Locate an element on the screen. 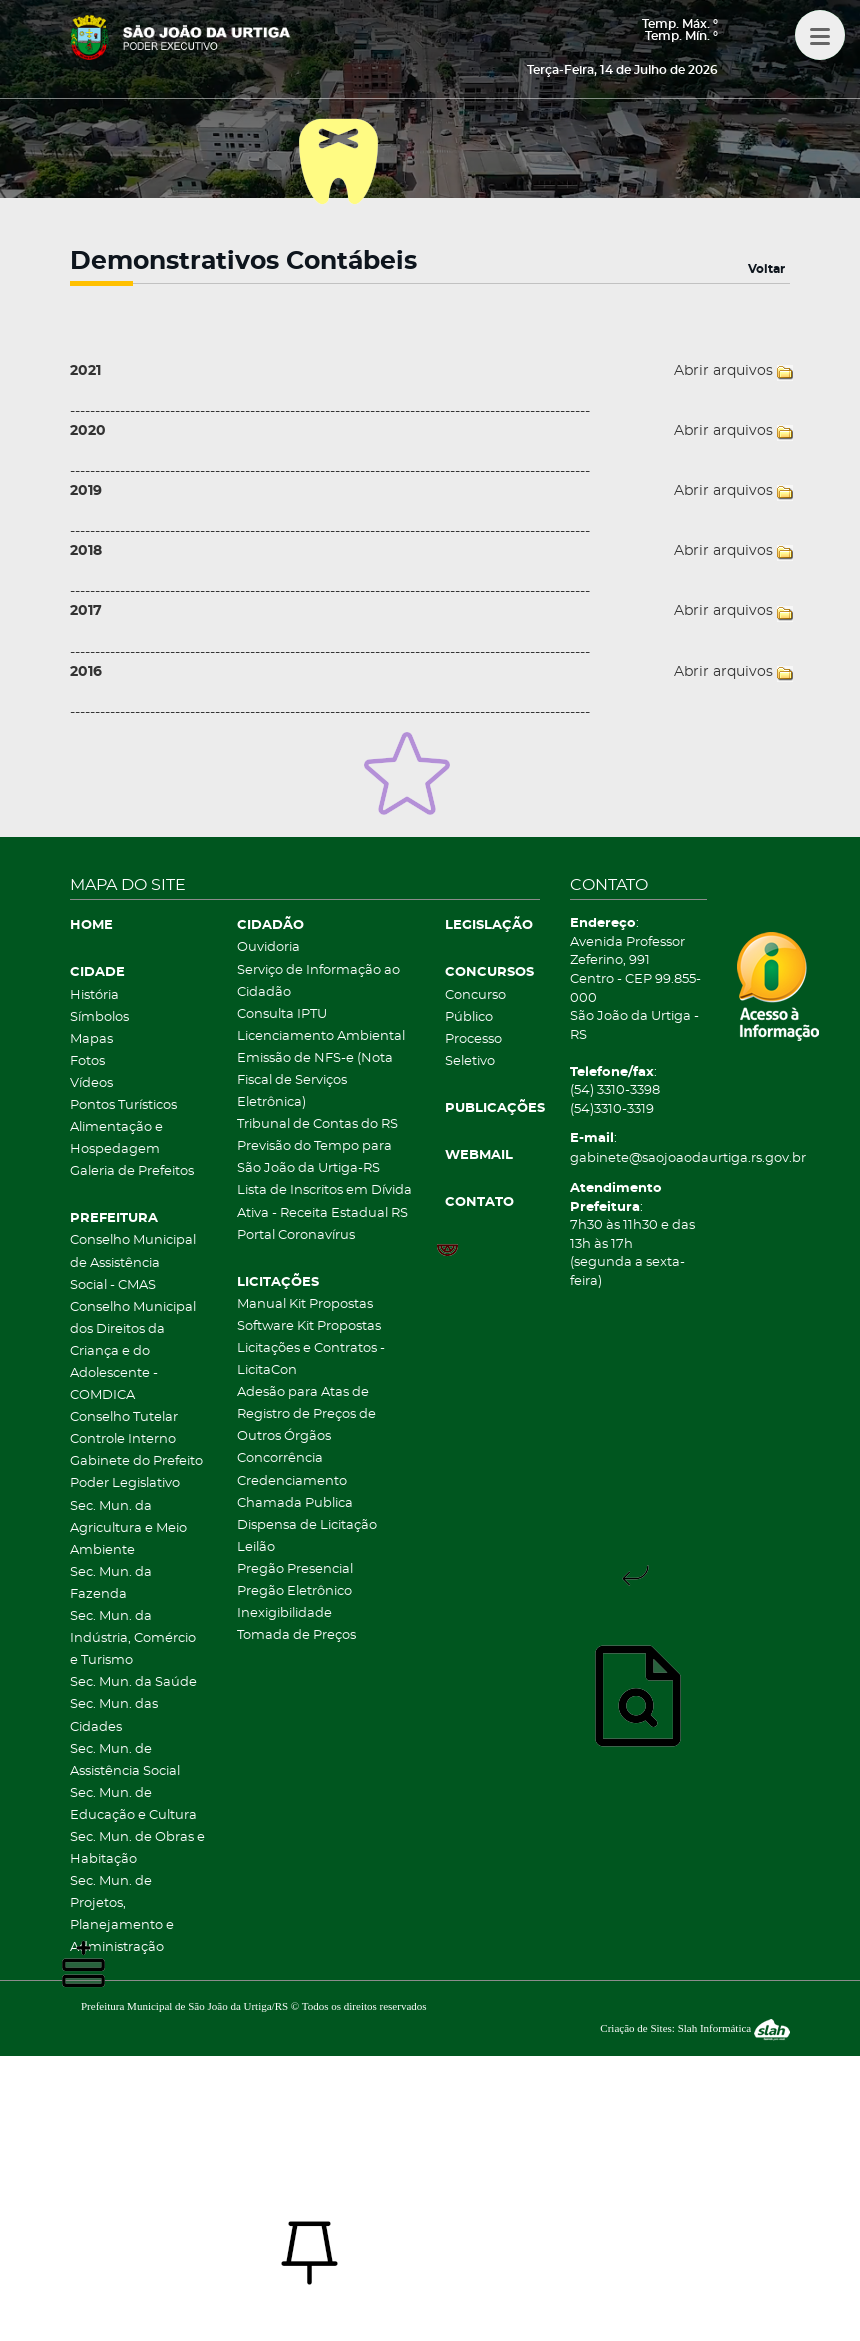 Image resolution: width=860 pixels, height=2341 pixels. add to favorites is located at coordinates (407, 775).